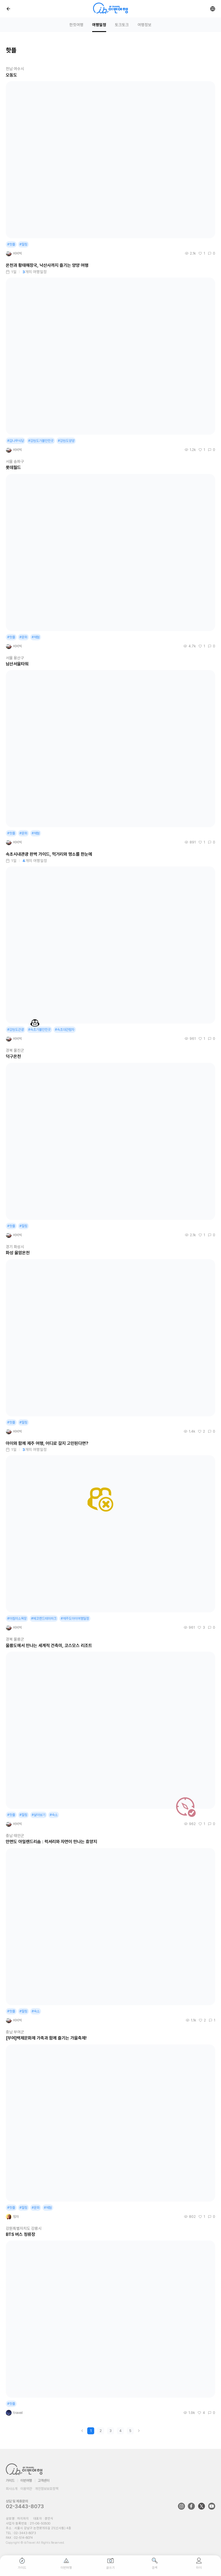 The image size is (221, 2576). I want to click on active navigation or orientation mode, so click(185, 1806).